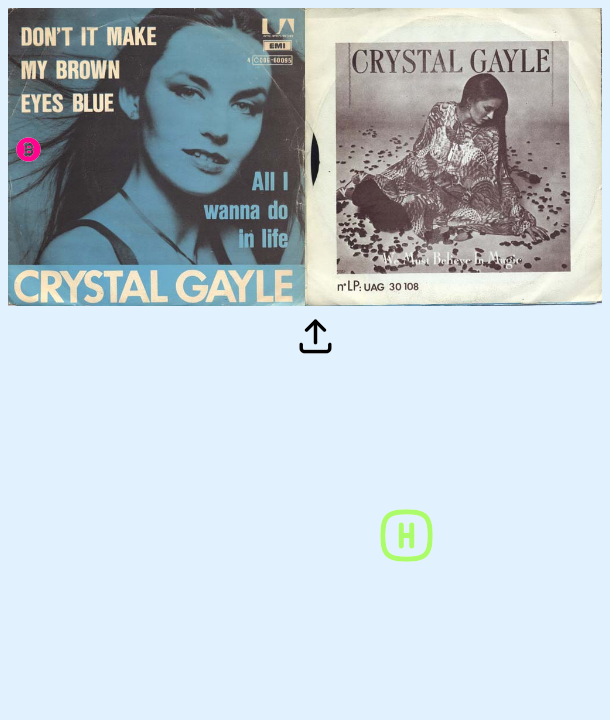 This screenshot has height=720, width=610. Describe the element at coordinates (28, 149) in the screenshot. I see `view bitcoin wallet balance` at that location.